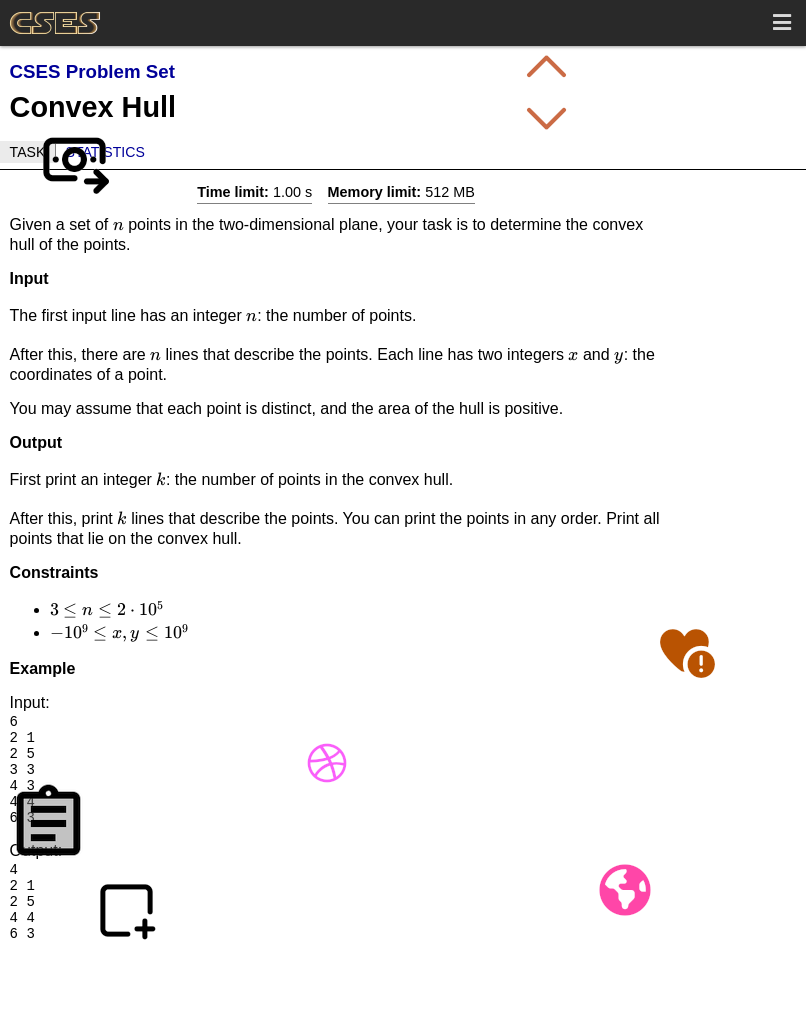 Image resolution: width=806 pixels, height=1009 pixels. What do you see at coordinates (74, 159) in the screenshot?
I see `transfer money or send funds` at bounding box center [74, 159].